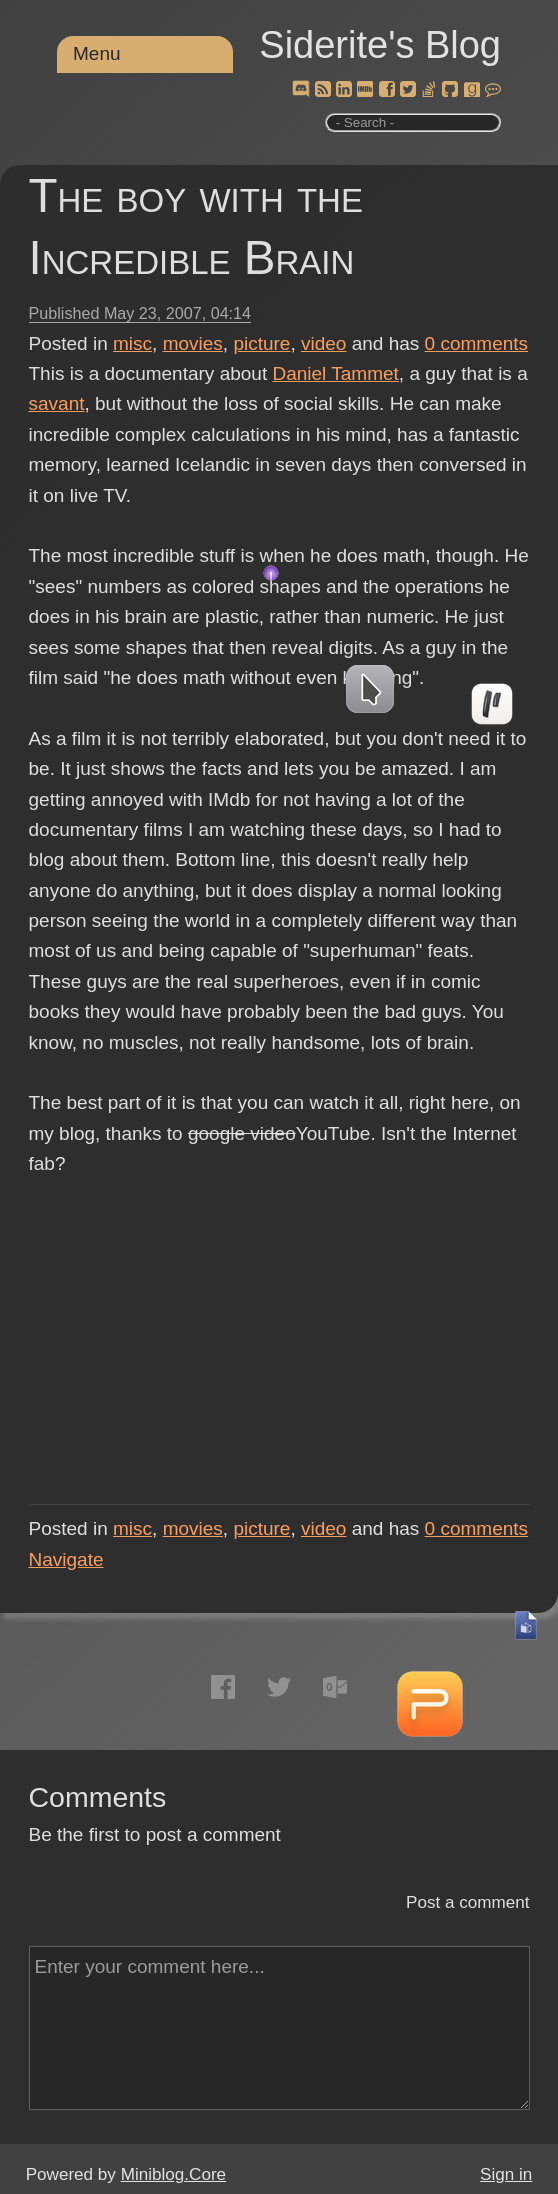 The image size is (558, 2194). What do you see at coordinates (430, 1704) in the screenshot?
I see `open wps presentation app` at bounding box center [430, 1704].